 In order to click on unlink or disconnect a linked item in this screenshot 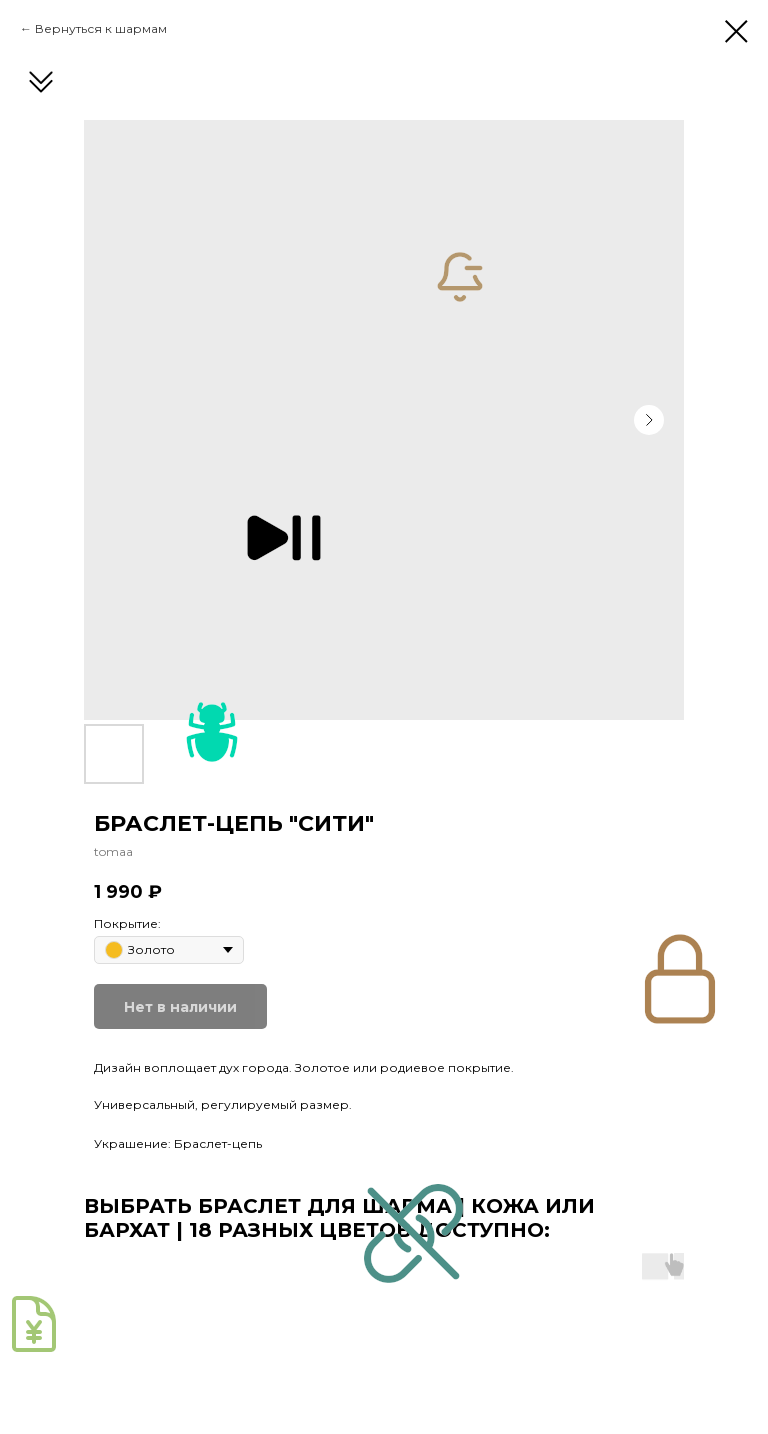, I will do `click(413, 1233)`.